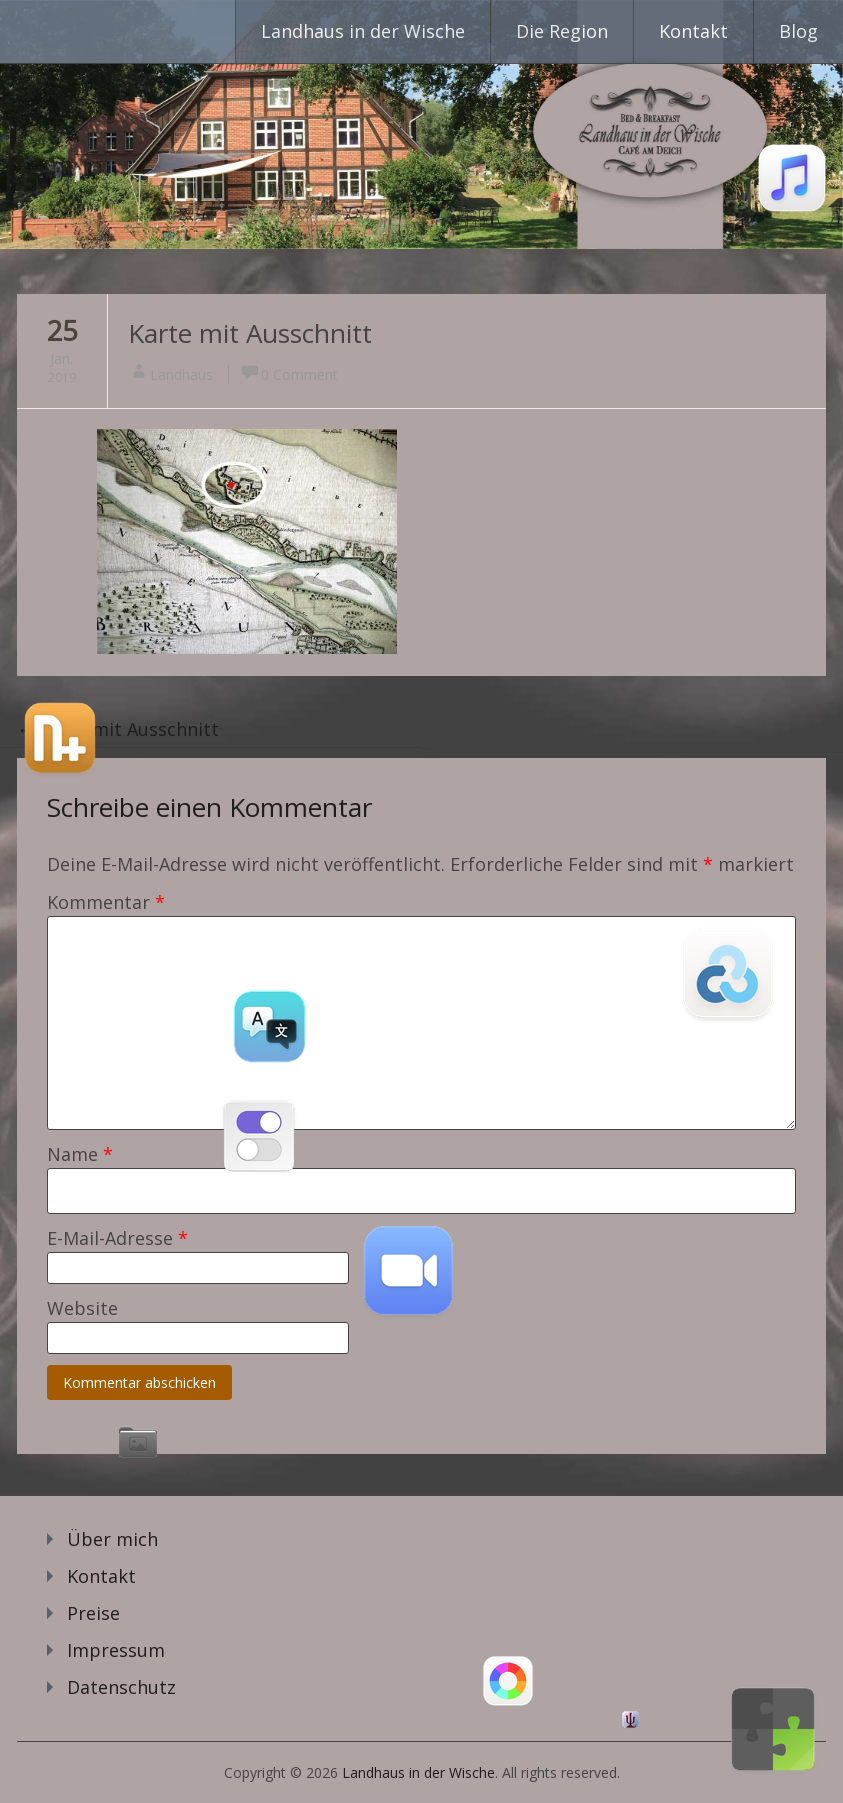 The width and height of the screenshot is (843, 1803). Describe the element at coordinates (259, 1136) in the screenshot. I see `open system settings or preferences` at that location.